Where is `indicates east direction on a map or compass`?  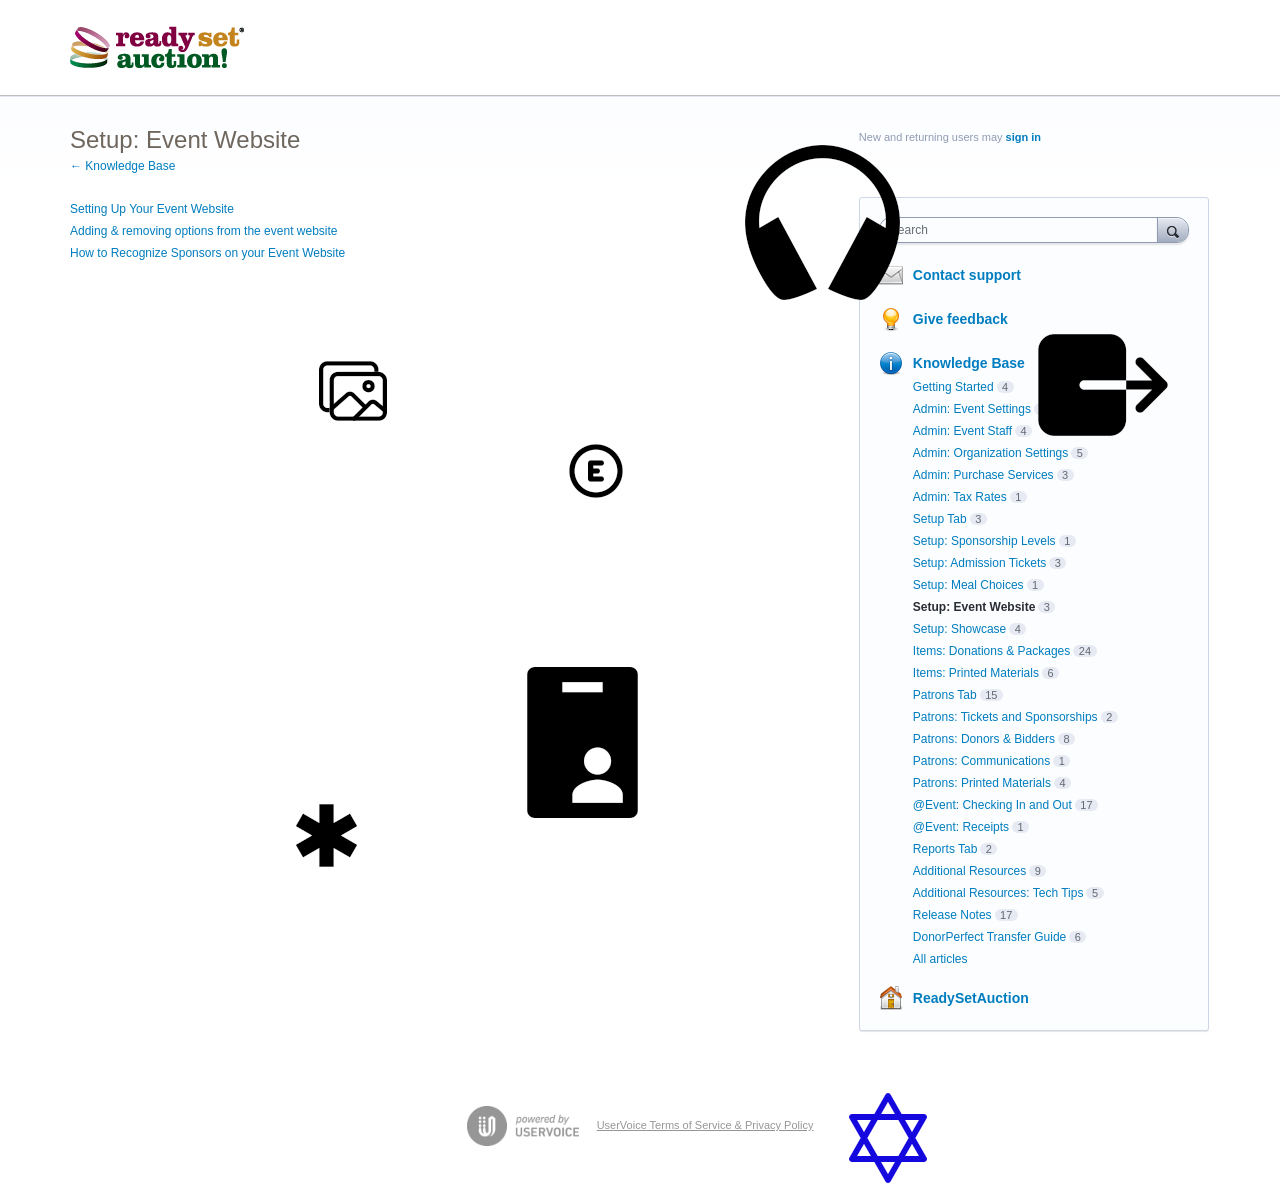
indicates east direction on a map or compass is located at coordinates (596, 471).